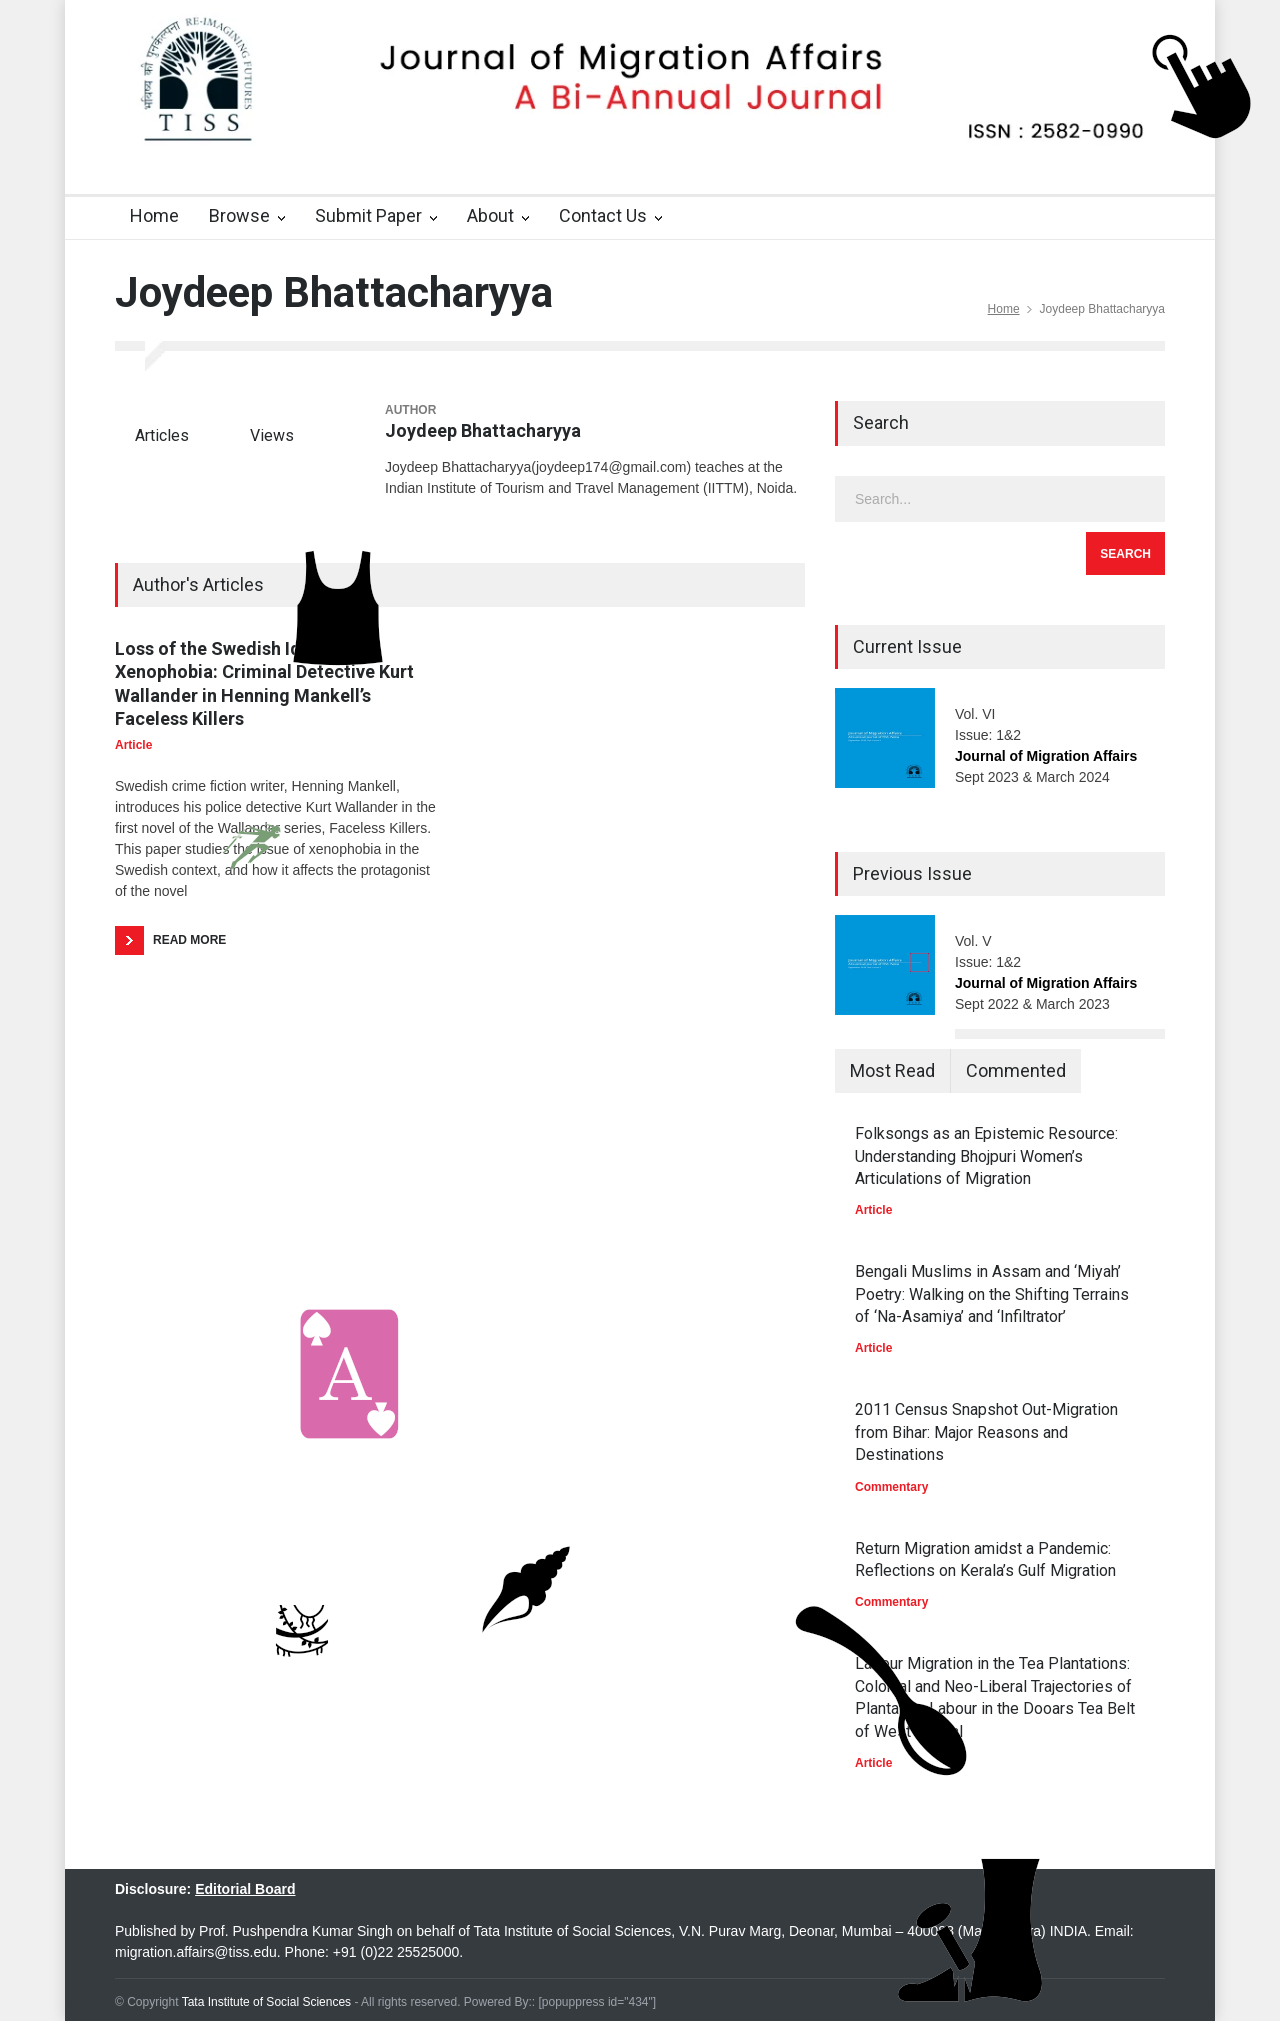 The image size is (1280, 2021). Describe the element at coordinates (881, 1690) in the screenshot. I see `select utensil or cutlery option` at that location.